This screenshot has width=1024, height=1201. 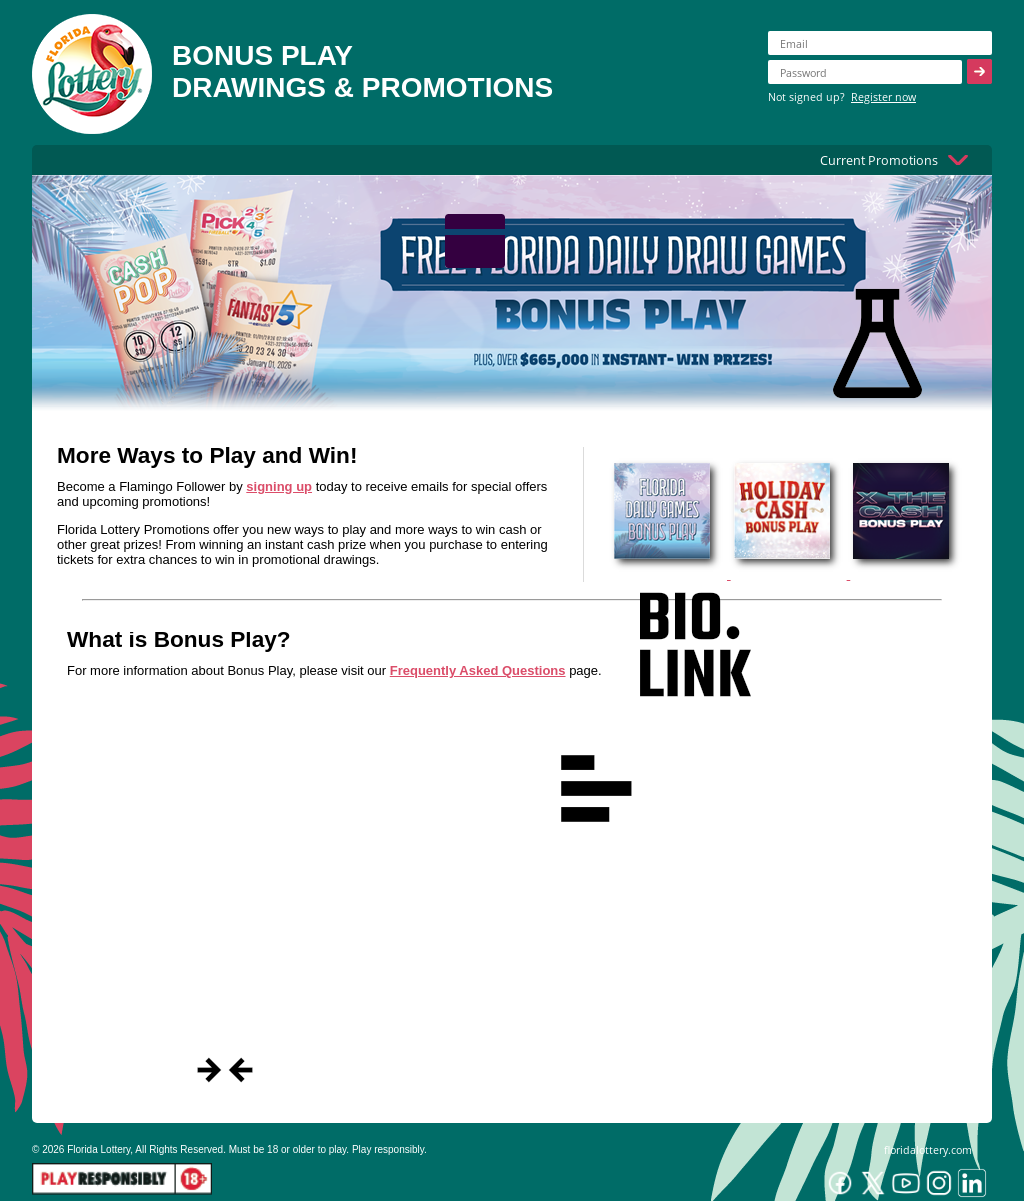 What do you see at coordinates (225, 1070) in the screenshot?
I see `collapse panel horizontally` at bounding box center [225, 1070].